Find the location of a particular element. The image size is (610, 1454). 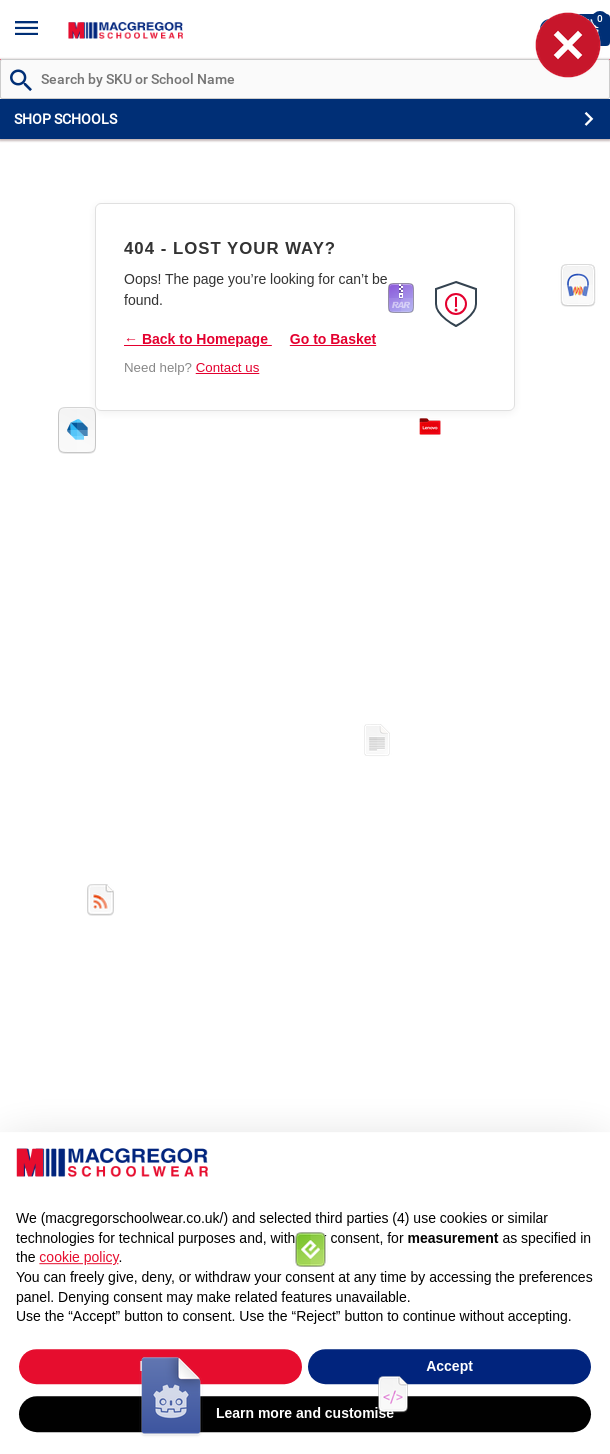

an audacity audio project file is located at coordinates (578, 285).